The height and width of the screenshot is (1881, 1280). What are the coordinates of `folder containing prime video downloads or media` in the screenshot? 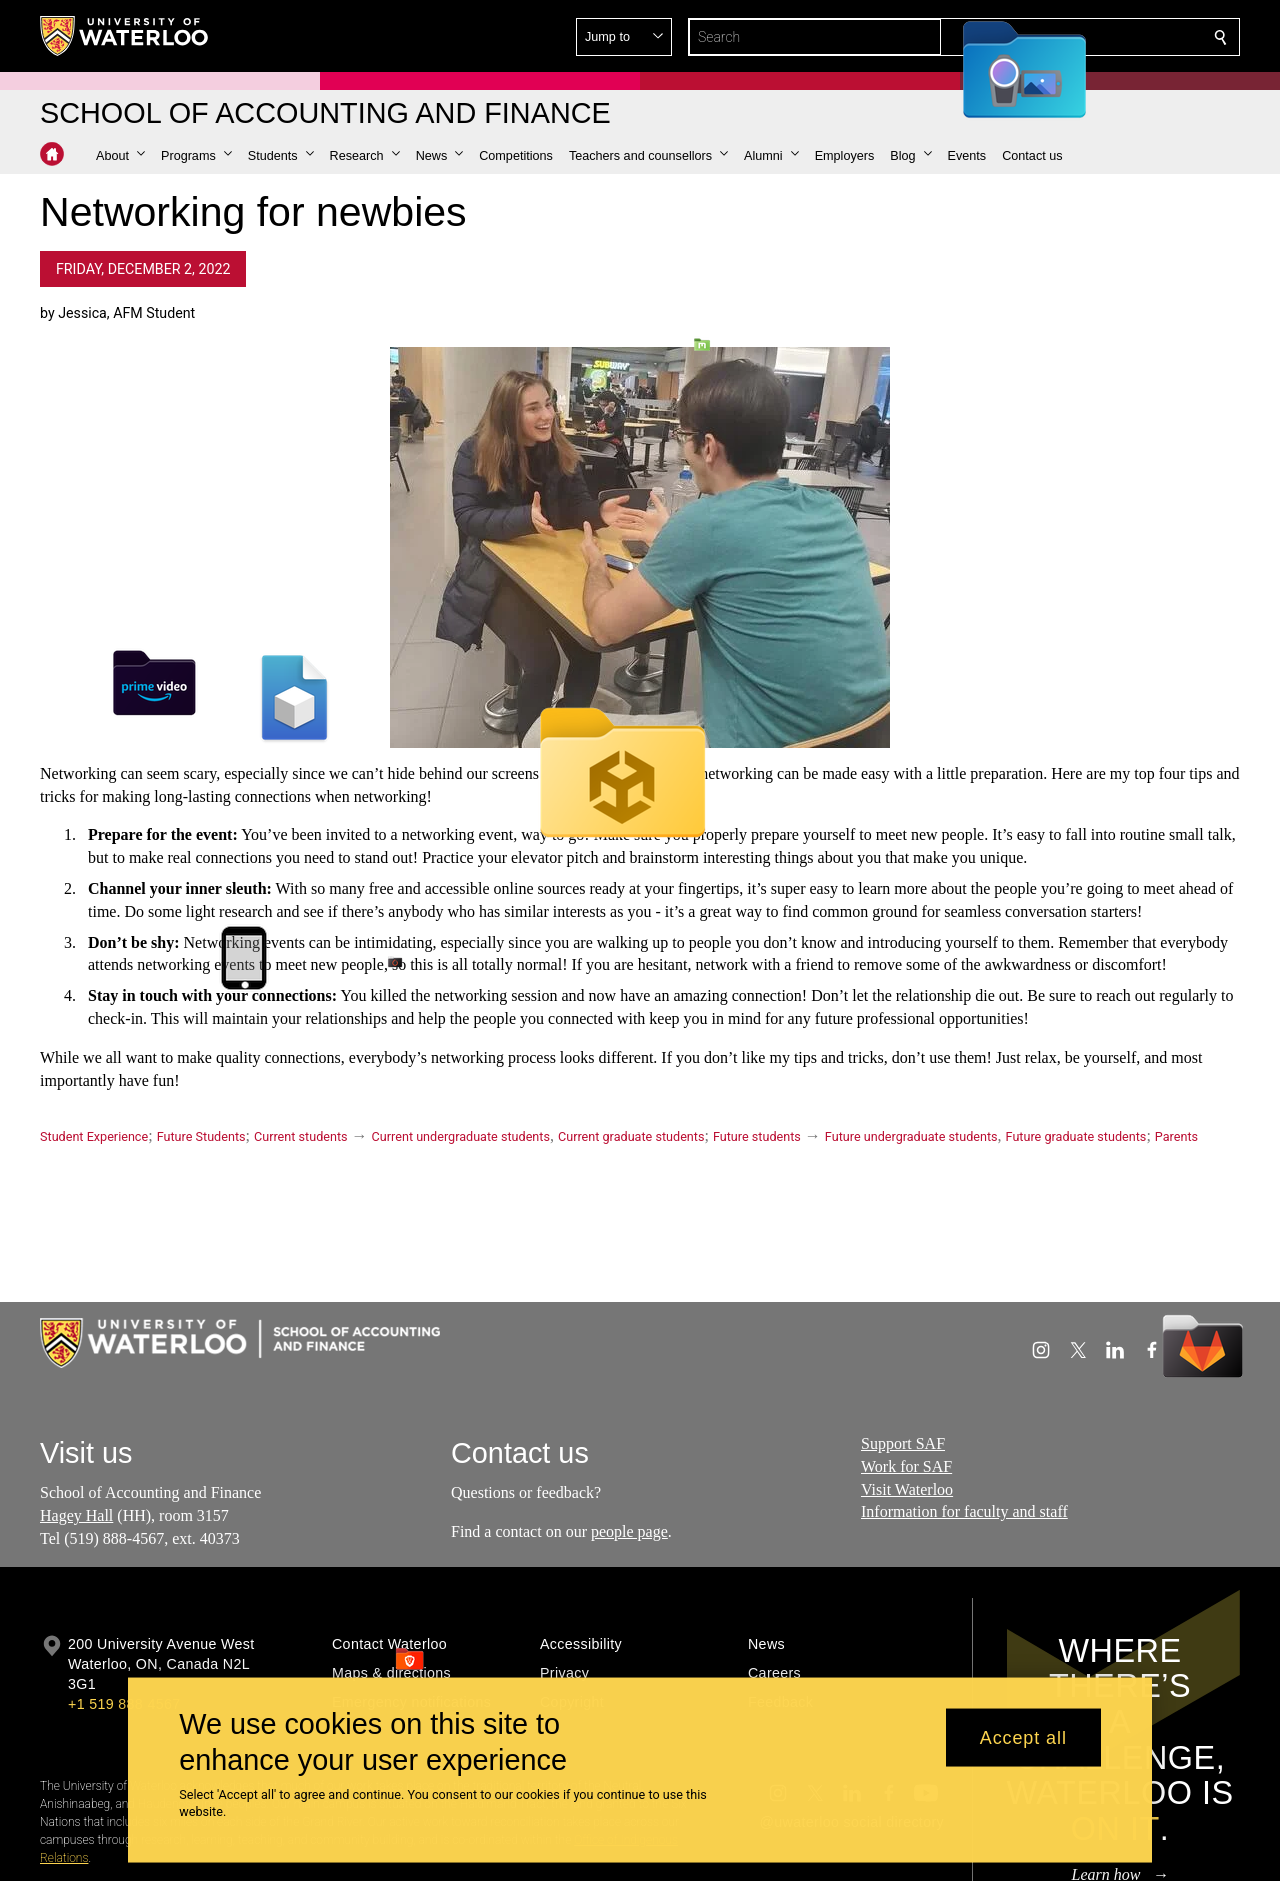 It's located at (154, 685).